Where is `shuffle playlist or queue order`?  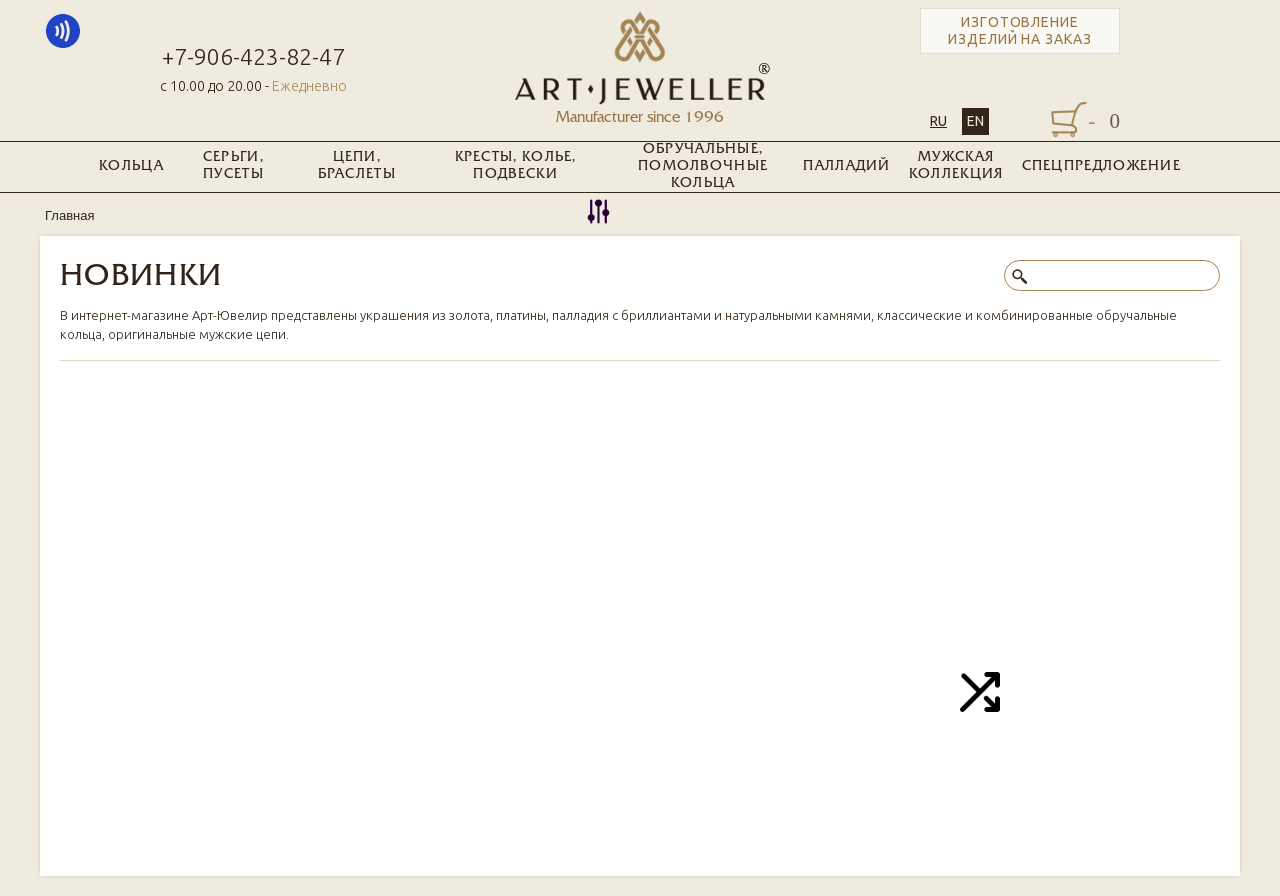 shuffle playlist or queue order is located at coordinates (980, 692).